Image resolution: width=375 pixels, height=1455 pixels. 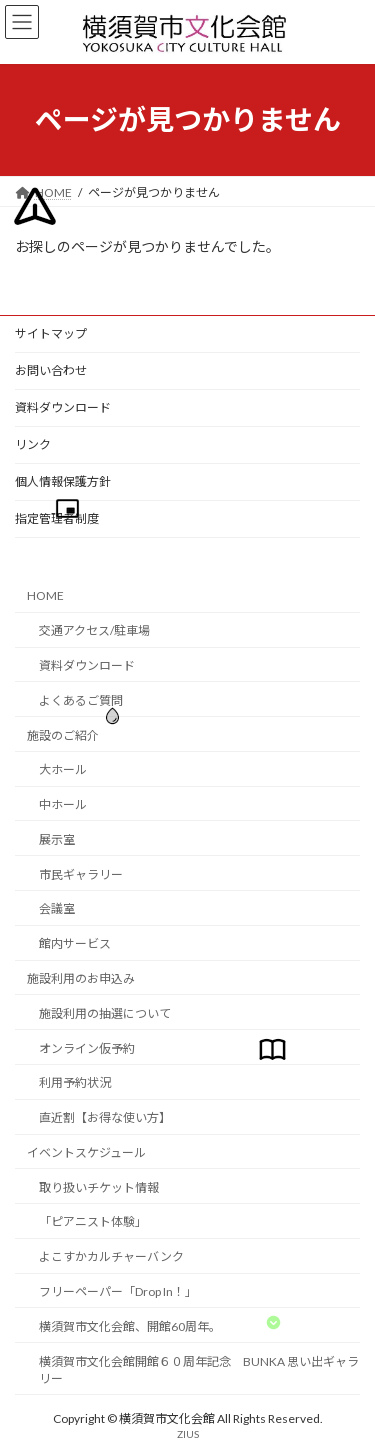 What do you see at coordinates (112, 716) in the screenshot?
I see `adjust humidity or water settings` at bounding box center [112, 716].